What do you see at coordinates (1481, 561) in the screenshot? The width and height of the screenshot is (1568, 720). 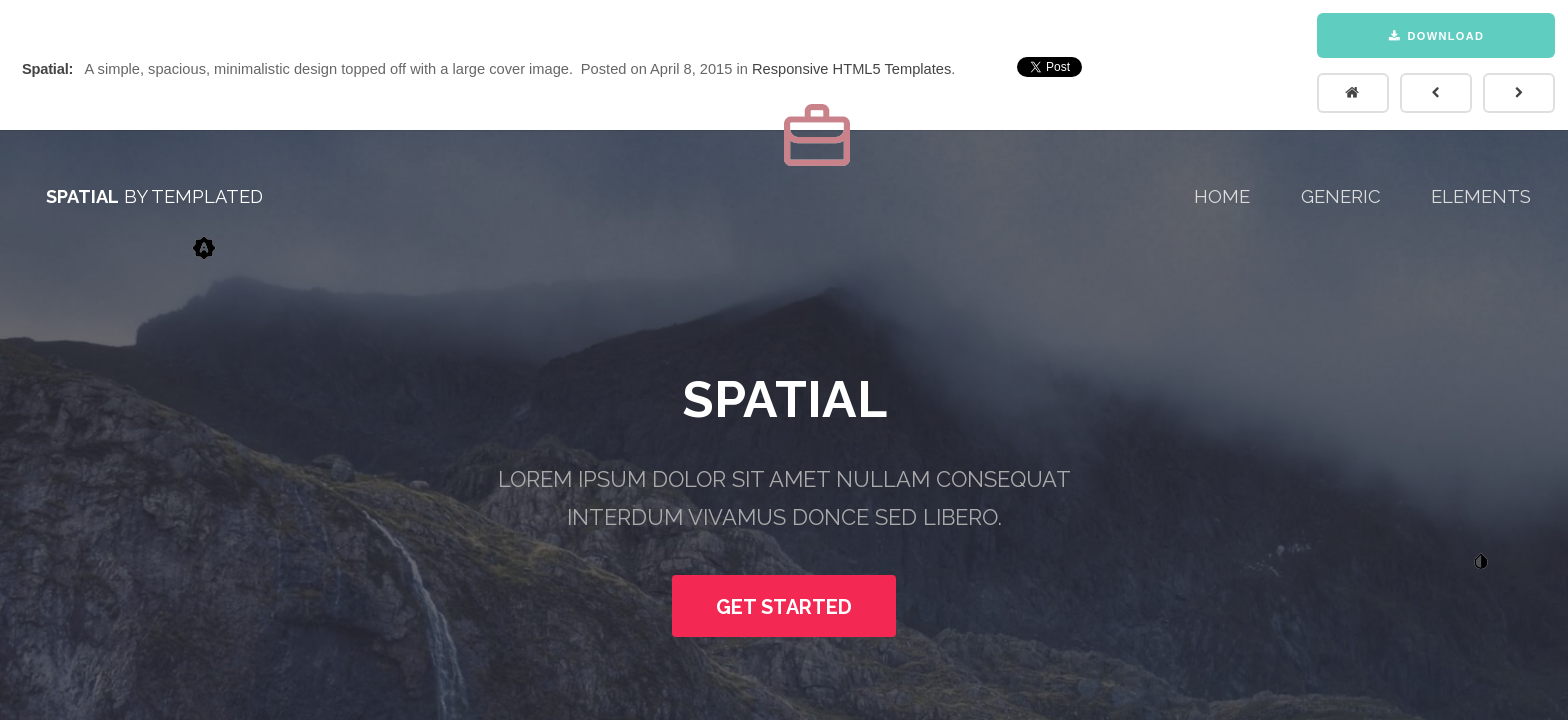 I see `toggle color inversion or dark mode` at bounding box center [1481, 561].